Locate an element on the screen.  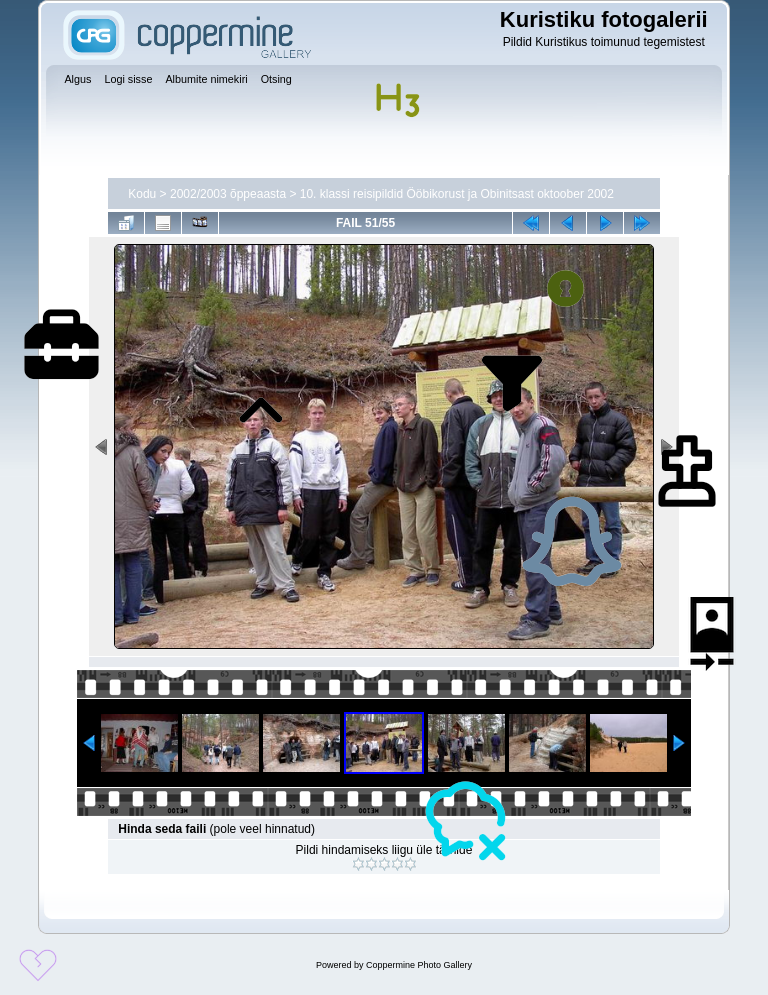
collapse an expanded section is located at coordinates (261, 411).